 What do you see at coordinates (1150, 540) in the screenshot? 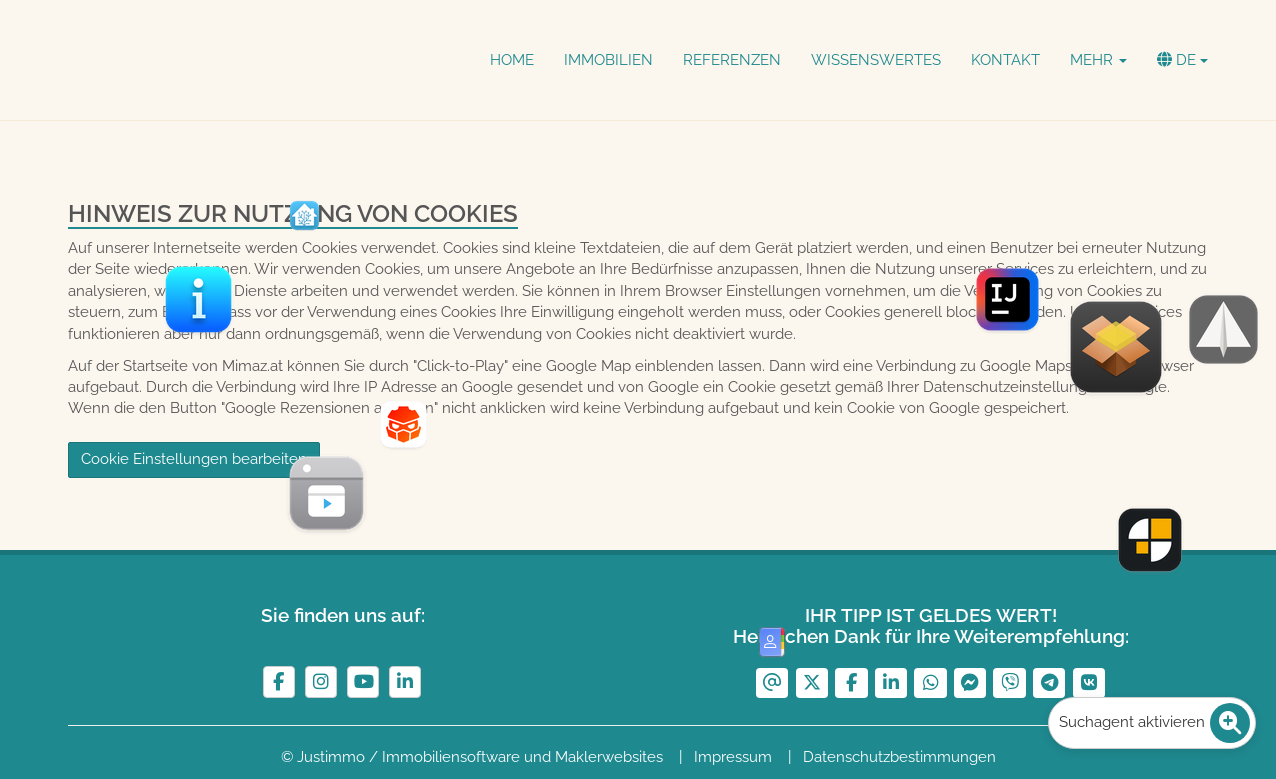
I see `launch shapez 2 game` at bounding box center [1150, 540].